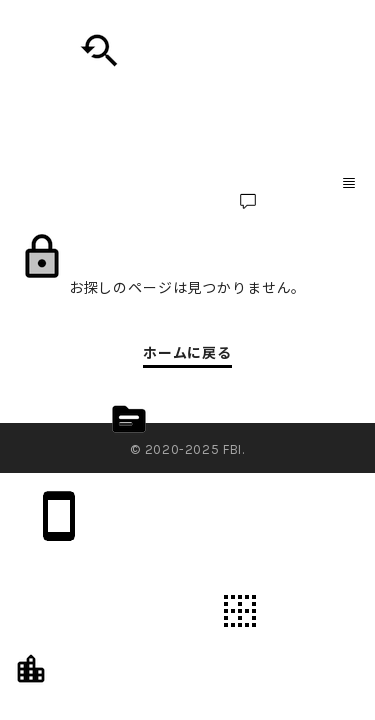  What do you see at coordinates (31, 669) in the screenshot?
I see `view city or urban locations` at bounding box center [31, 669].